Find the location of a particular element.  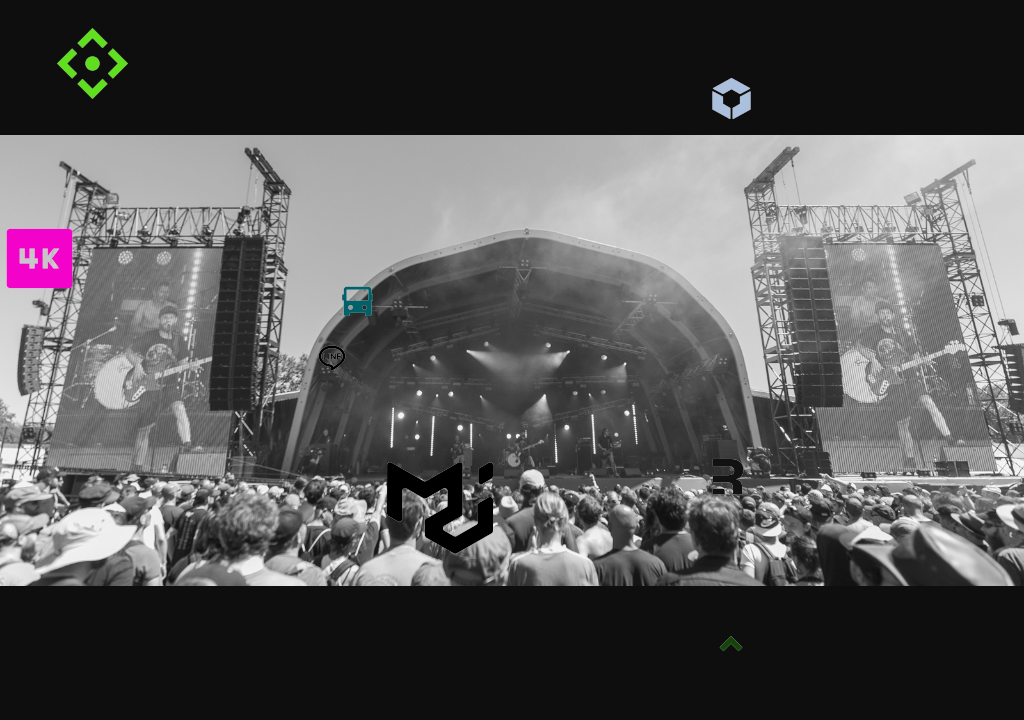

visit builtbybit marketplace is located at coordinates (731, 98).